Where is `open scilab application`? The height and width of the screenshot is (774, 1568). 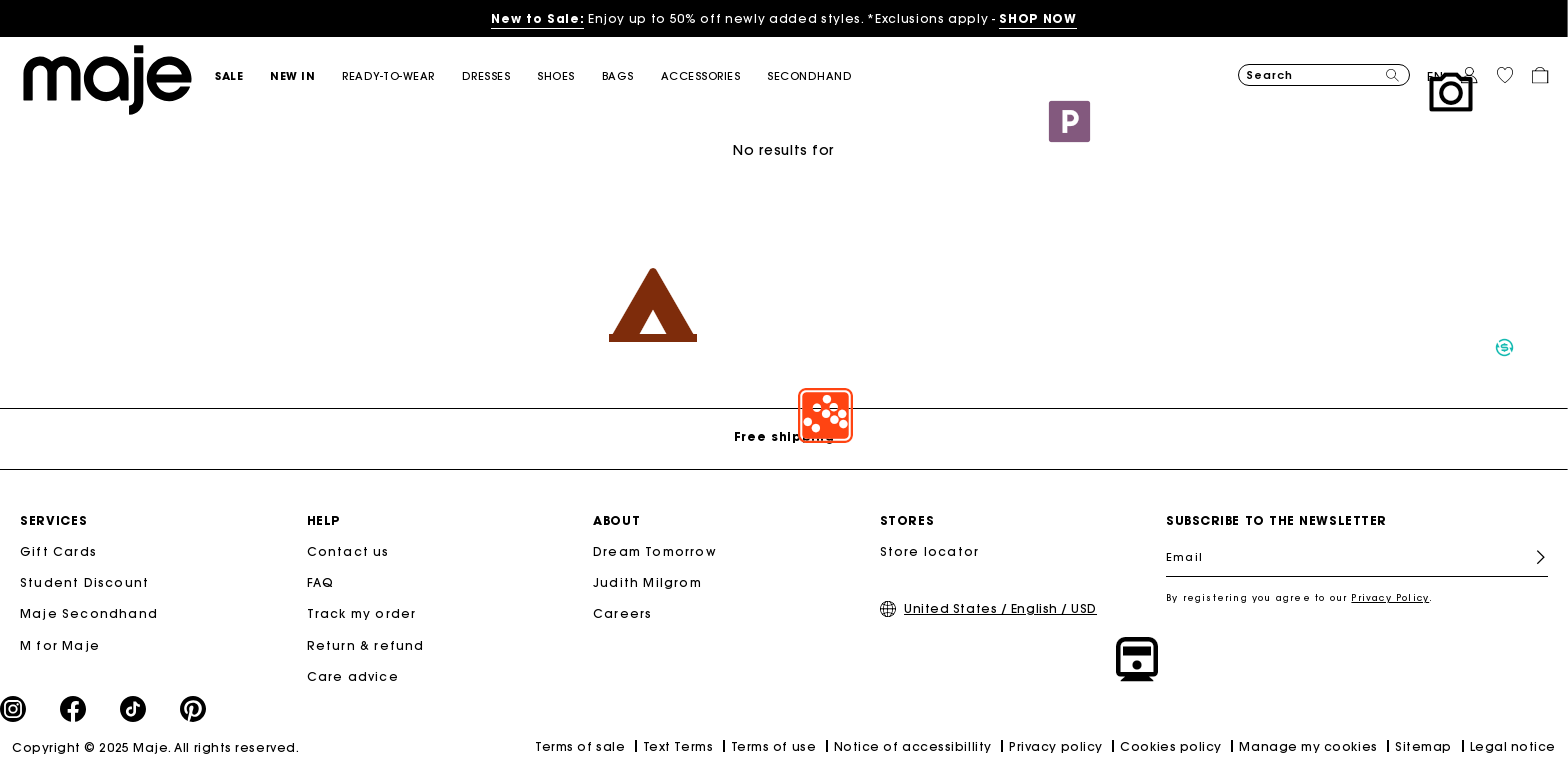
open scilab application is located at coordinates (825, 415).